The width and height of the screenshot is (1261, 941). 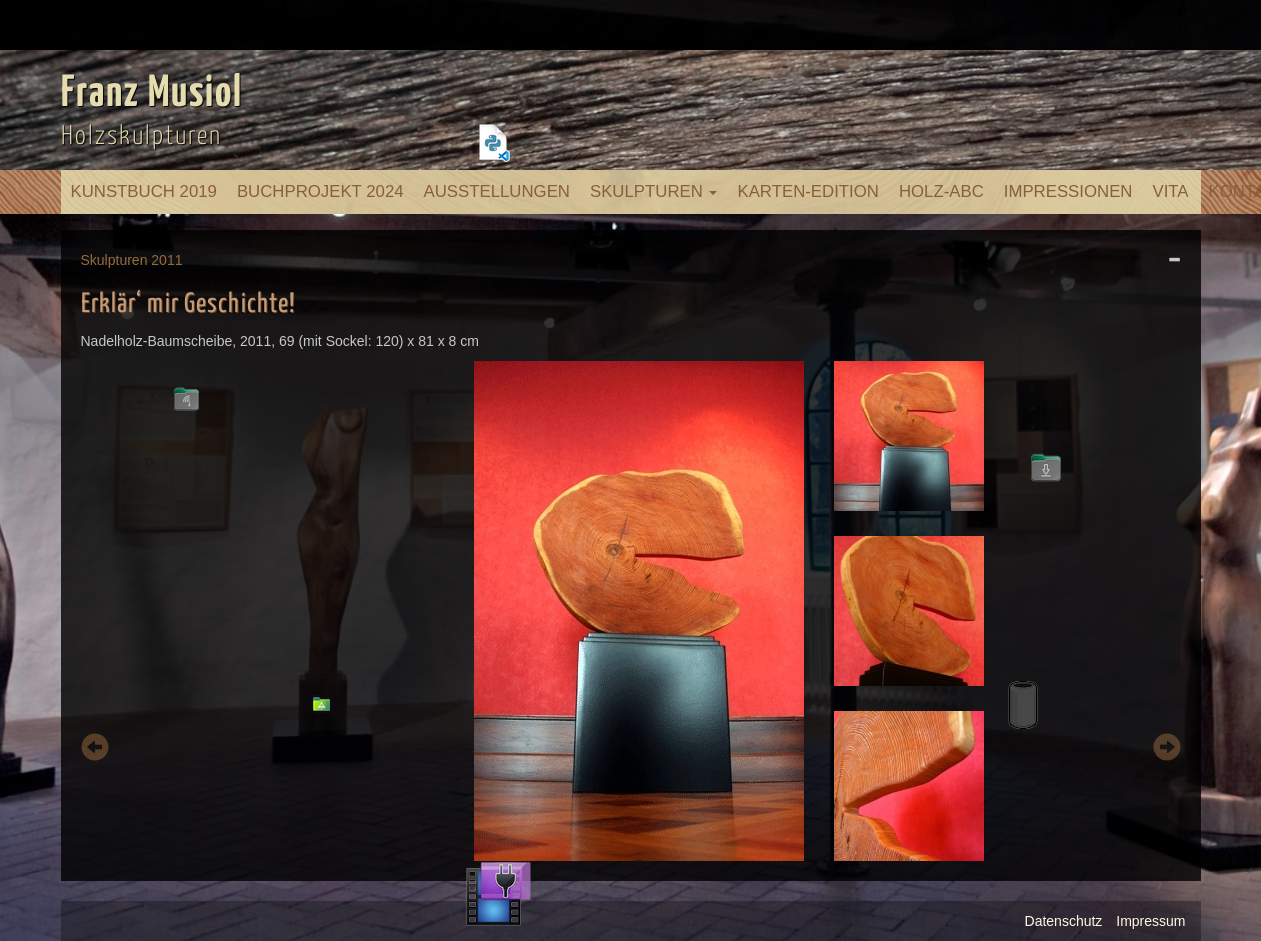 What do you see at coordinates (321, 704) in the screenshot?
I see `open your GameJolt games folder` at bounding box center [321, 704].